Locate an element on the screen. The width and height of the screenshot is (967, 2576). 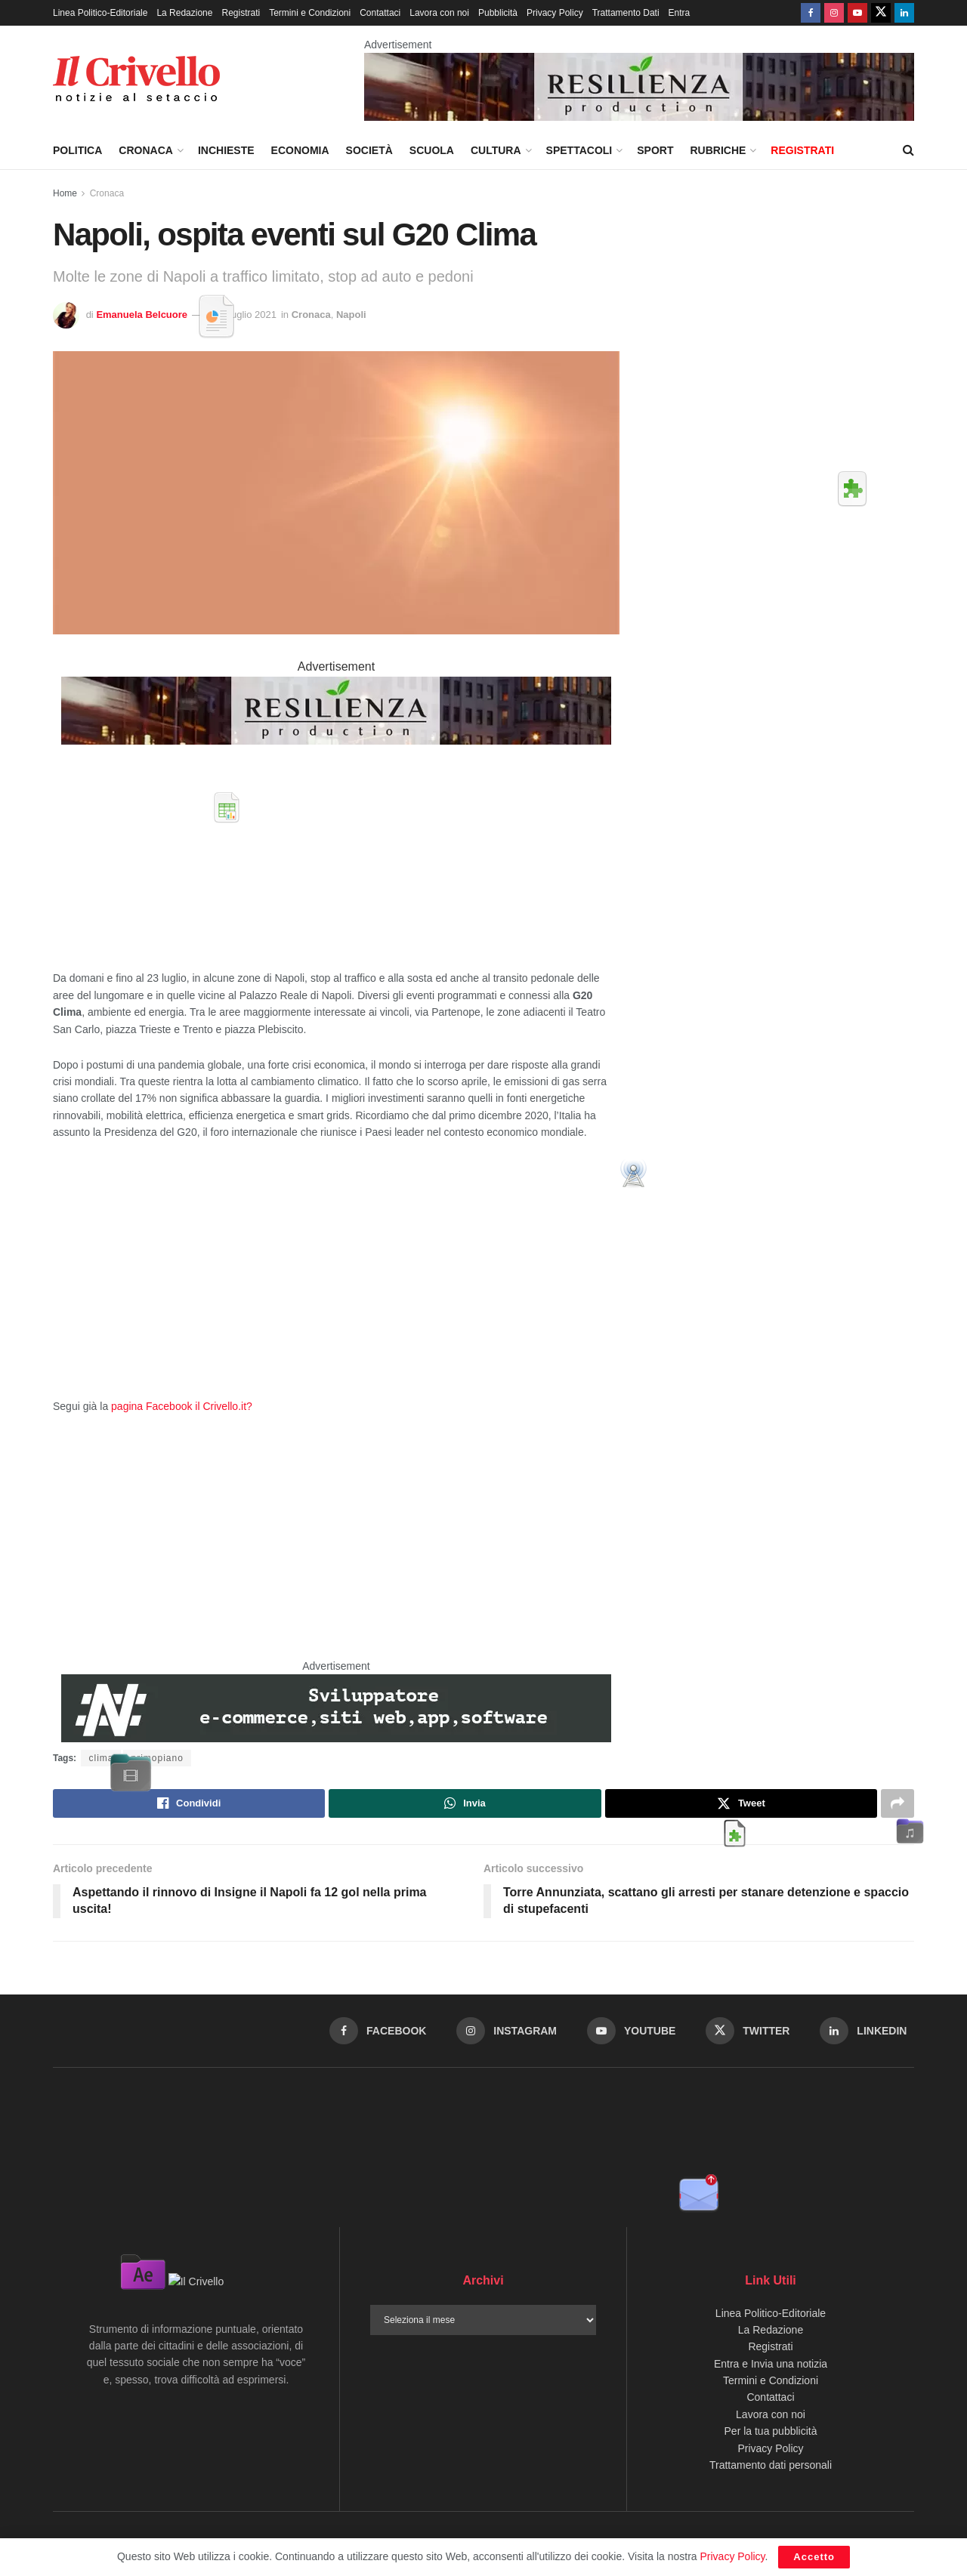
openoffice or libreoffice extension file is located at coordinates (734, 1833).